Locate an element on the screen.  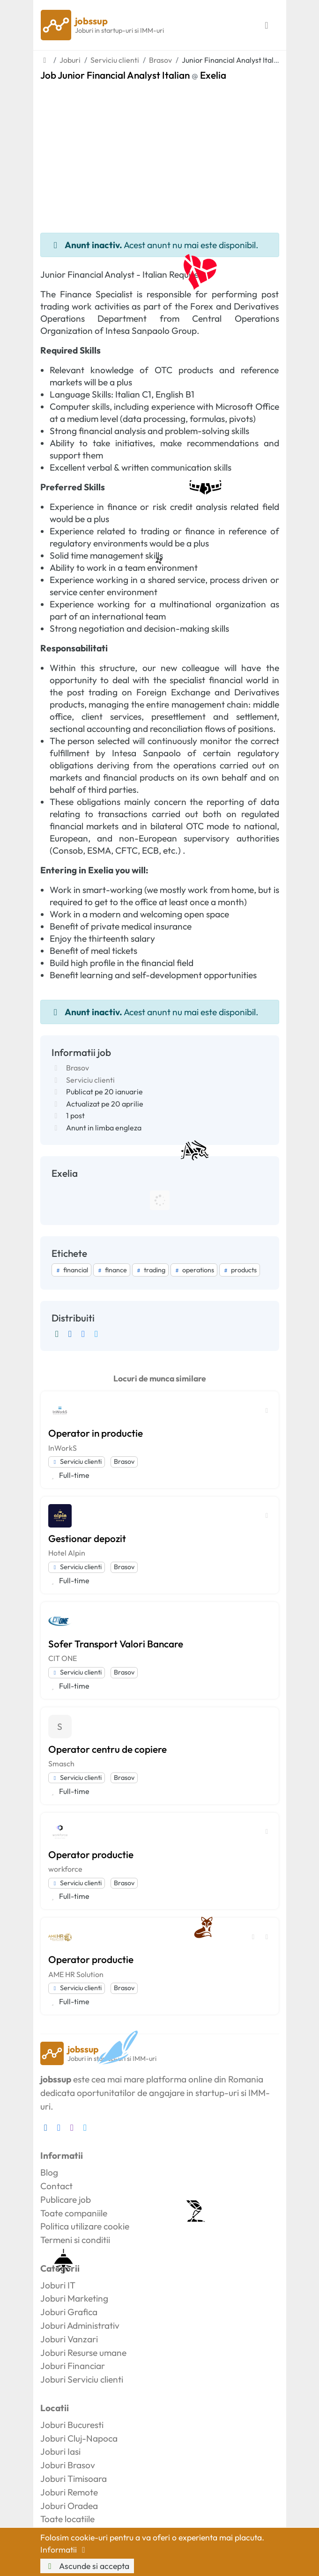
cricket insect icon for nature or wildlife category is located at coordinates (194, 1150).